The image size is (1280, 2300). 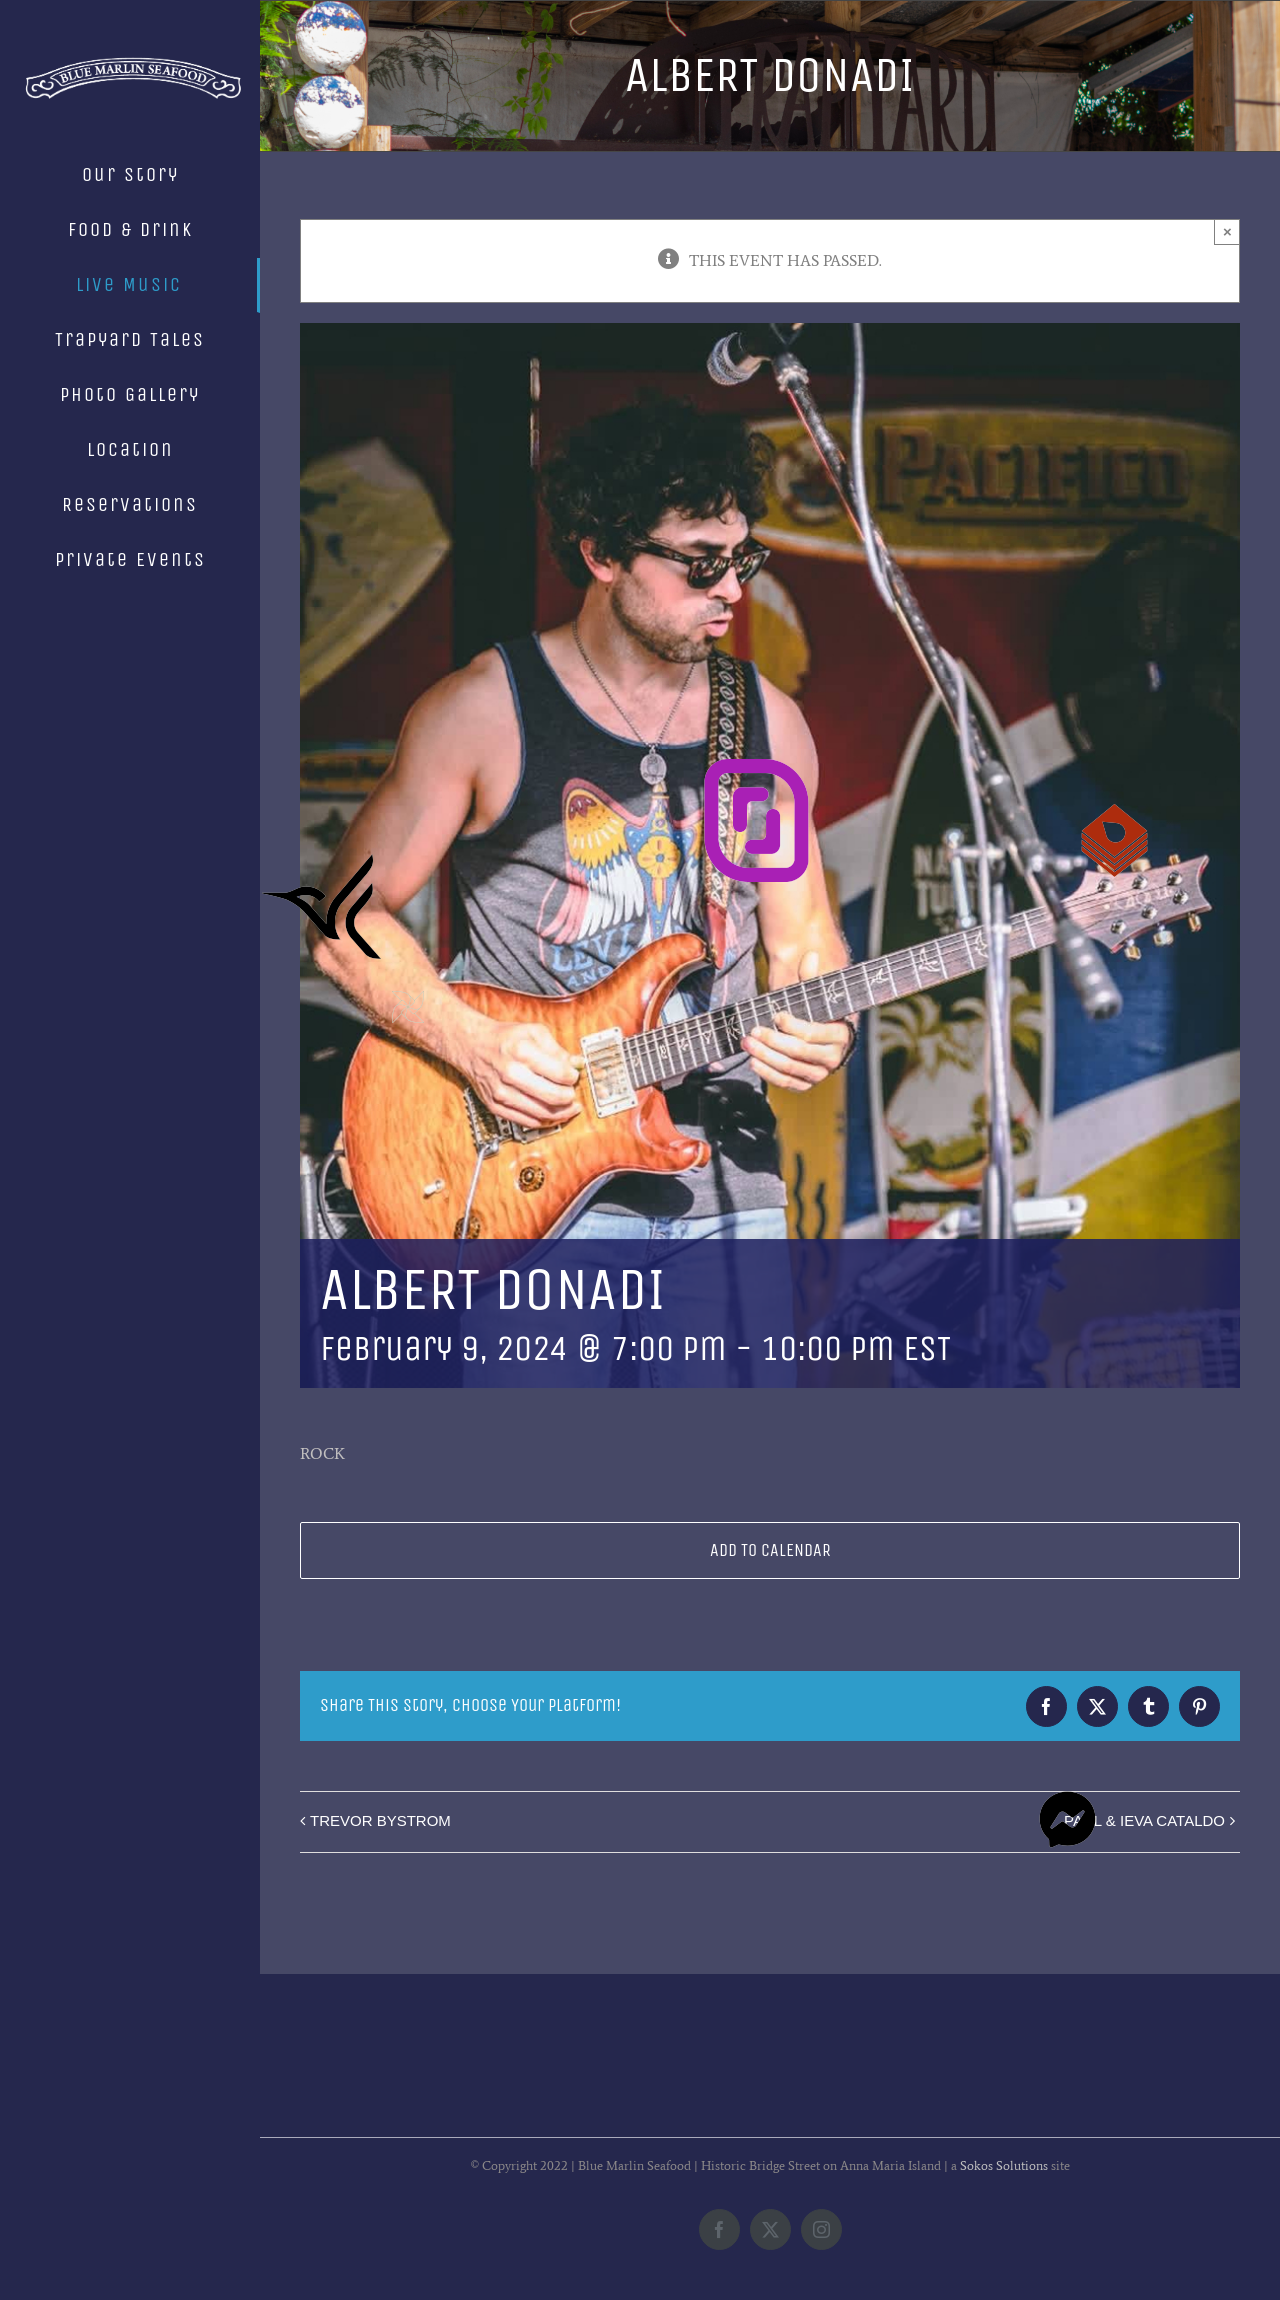 What do you see at coordinates (1114, 840) in the screenshot?
I see `vapor swift web framework logo` at bounding box center [1114, 840].